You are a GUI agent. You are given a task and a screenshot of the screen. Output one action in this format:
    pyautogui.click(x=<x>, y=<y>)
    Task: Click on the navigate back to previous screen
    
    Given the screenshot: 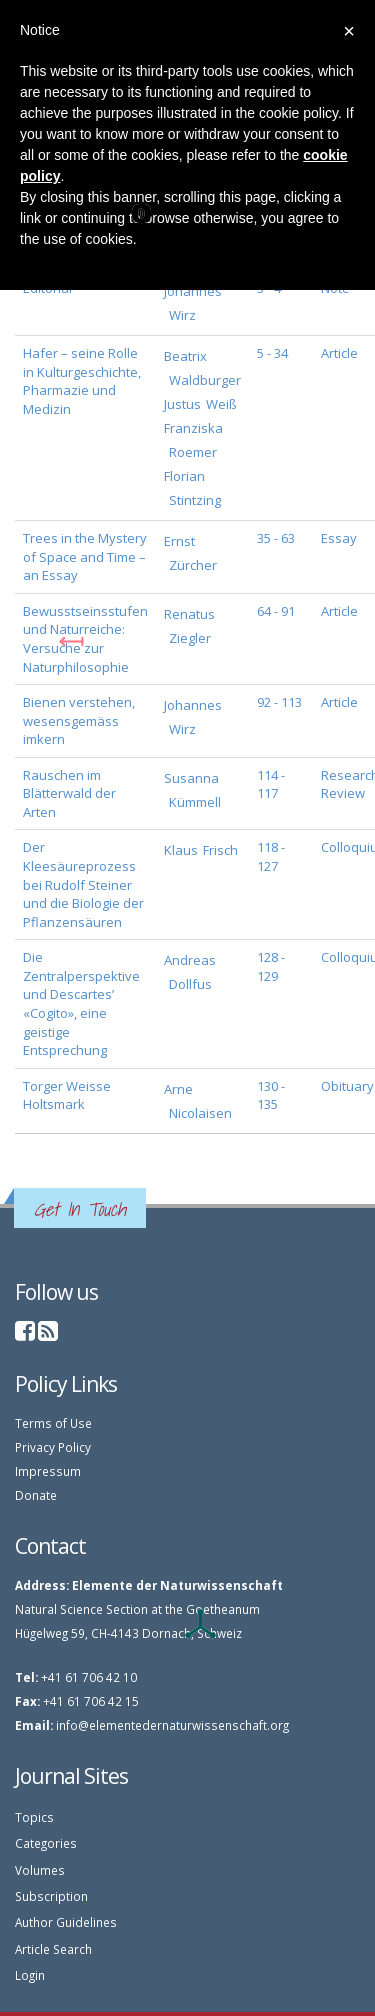 What is the action you would take?
    pyautogui.click(x=71, y=641)
    